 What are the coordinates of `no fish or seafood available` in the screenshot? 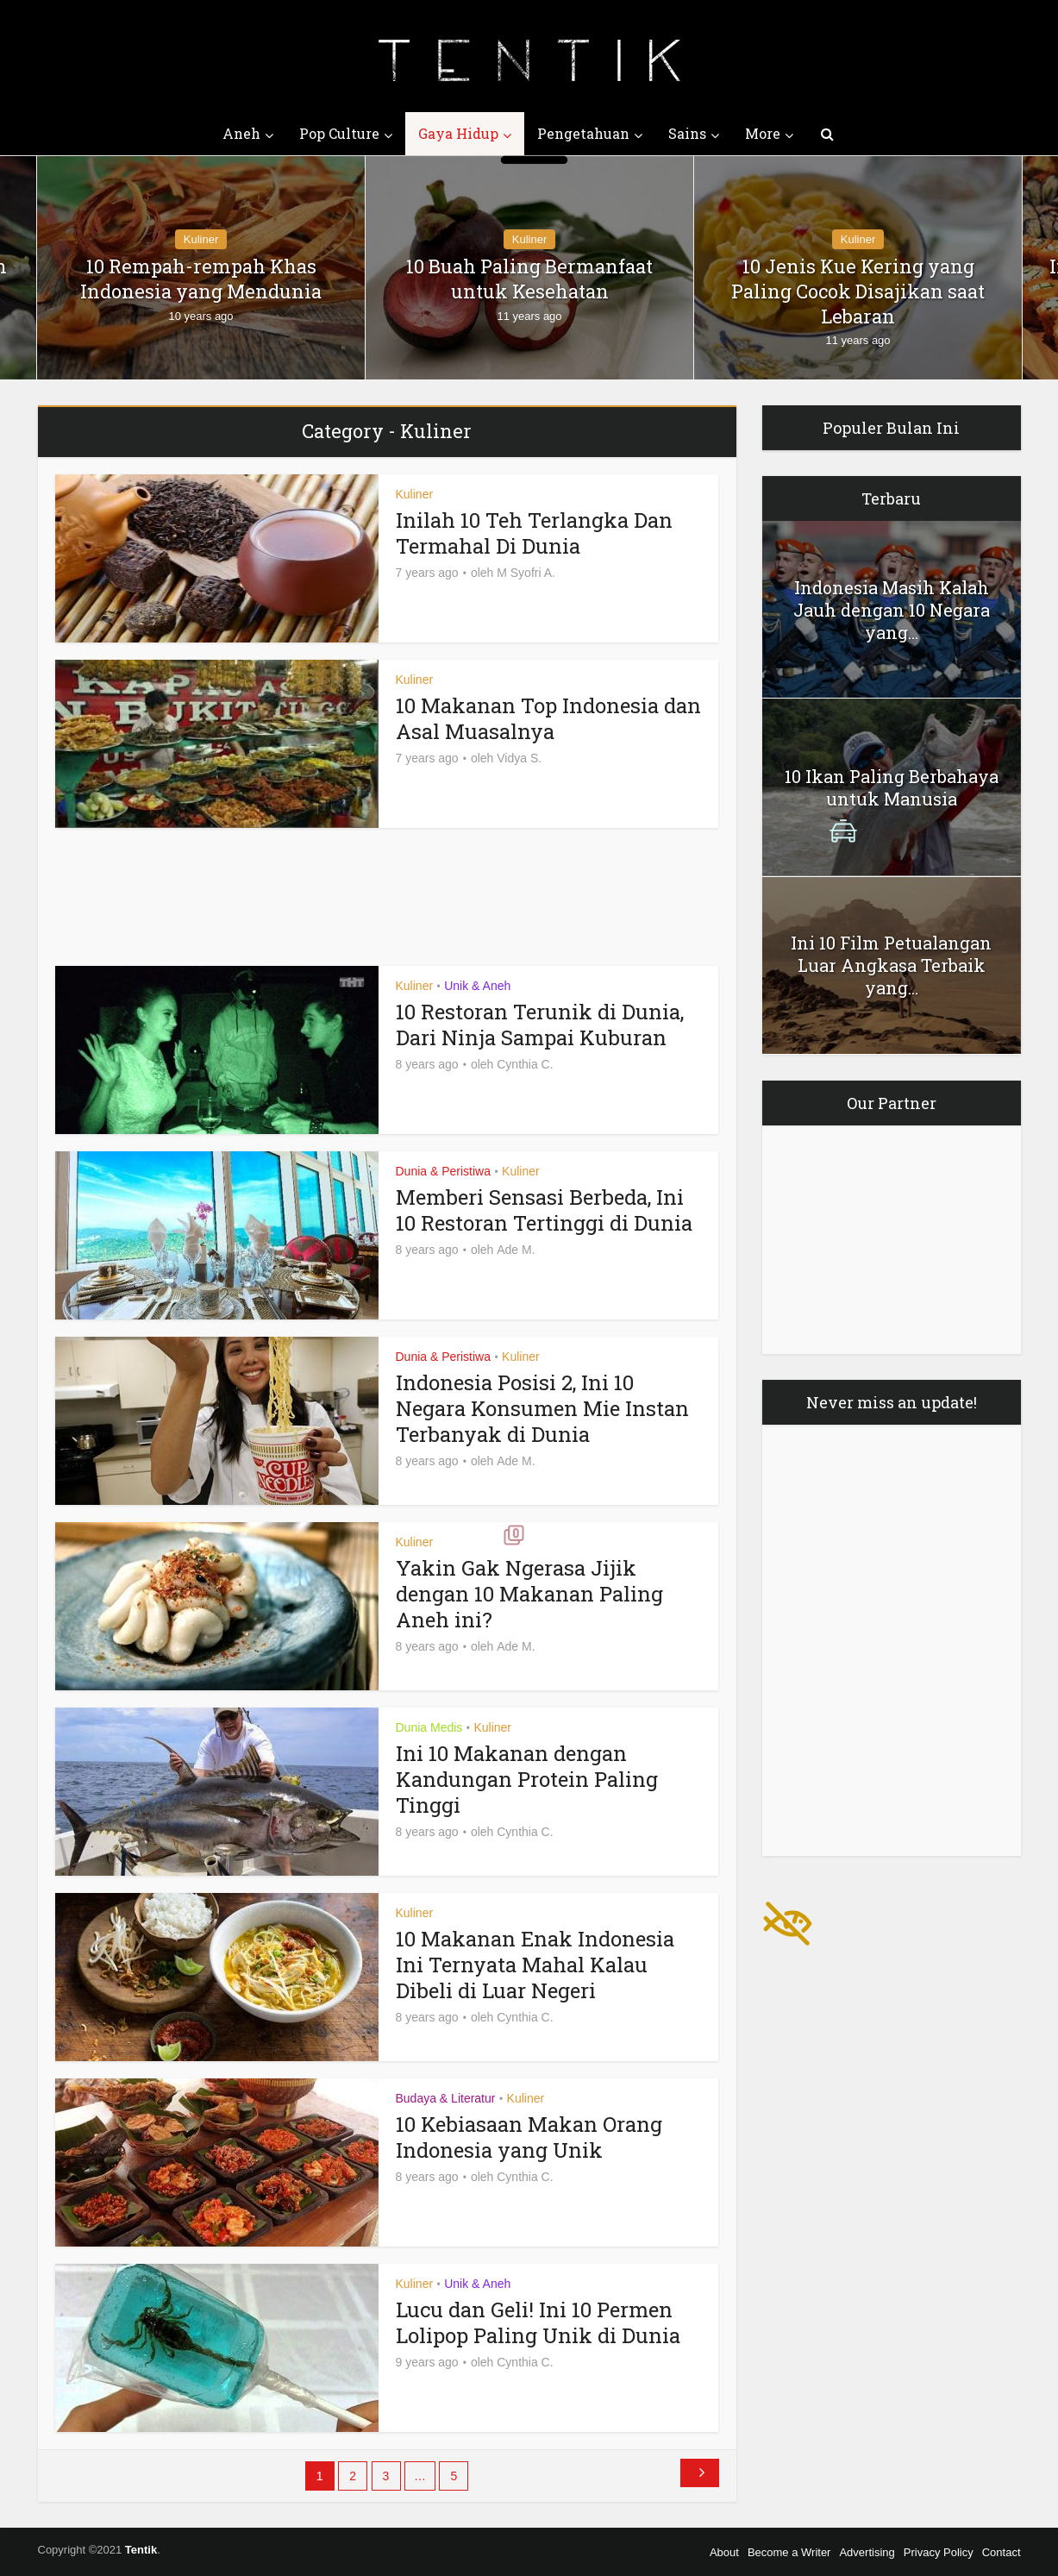 It's located at (787, 1923).